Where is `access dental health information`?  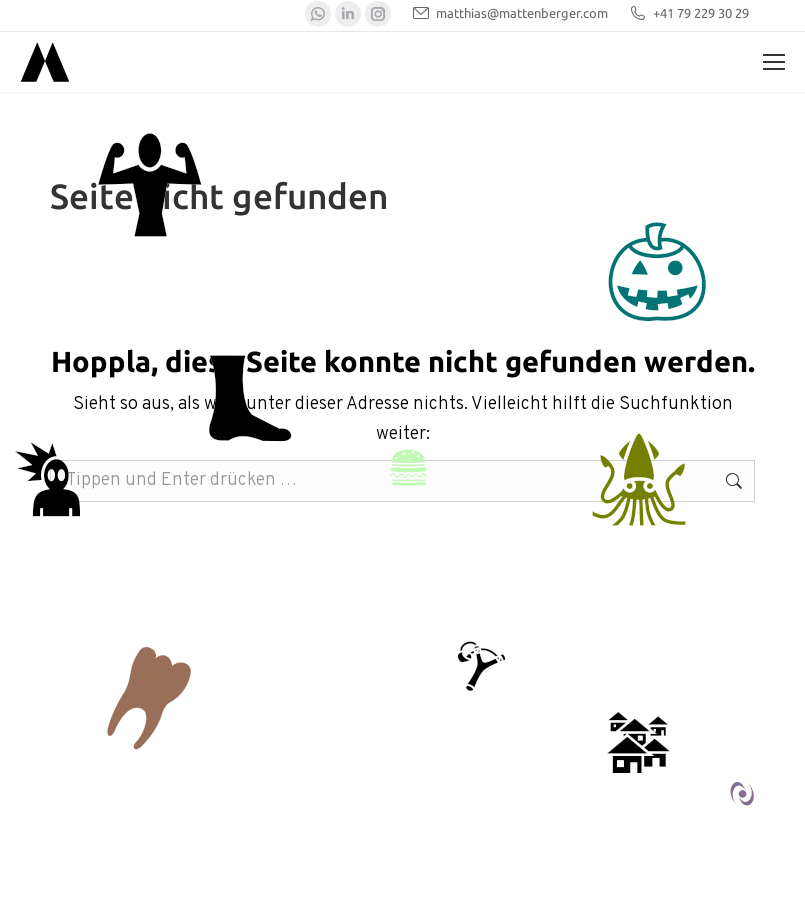 access dental health information is located at coordinates (148, 697).